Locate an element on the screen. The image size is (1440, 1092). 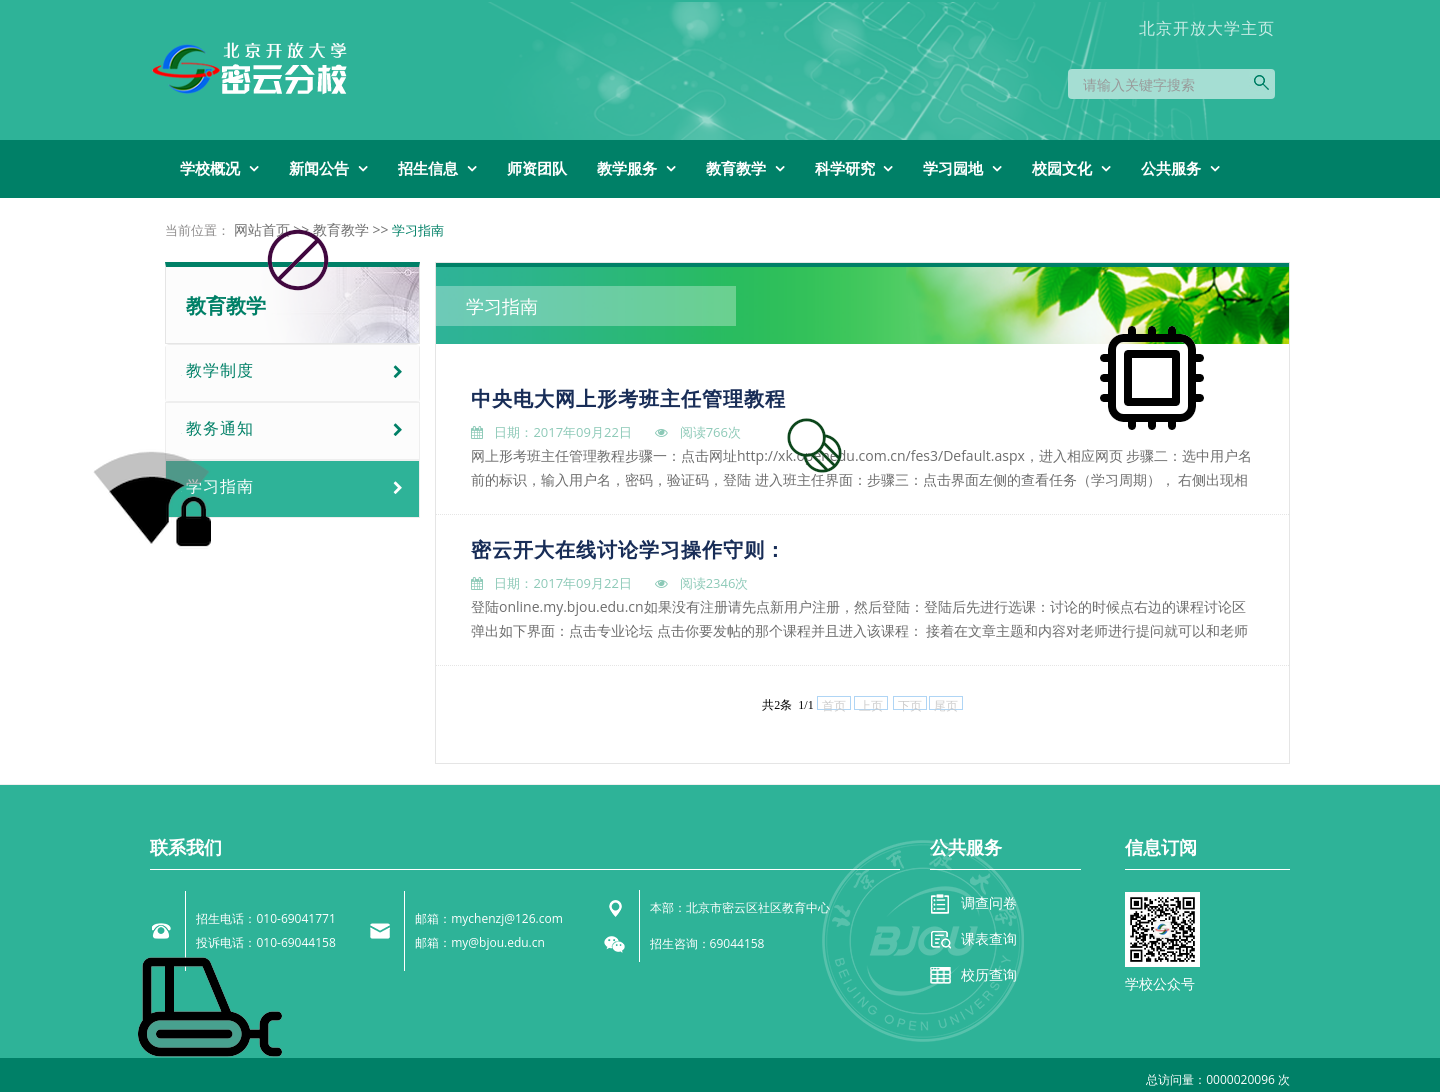
connected to a secure wifi network with good signal strength is located at coordinates (151, 496).